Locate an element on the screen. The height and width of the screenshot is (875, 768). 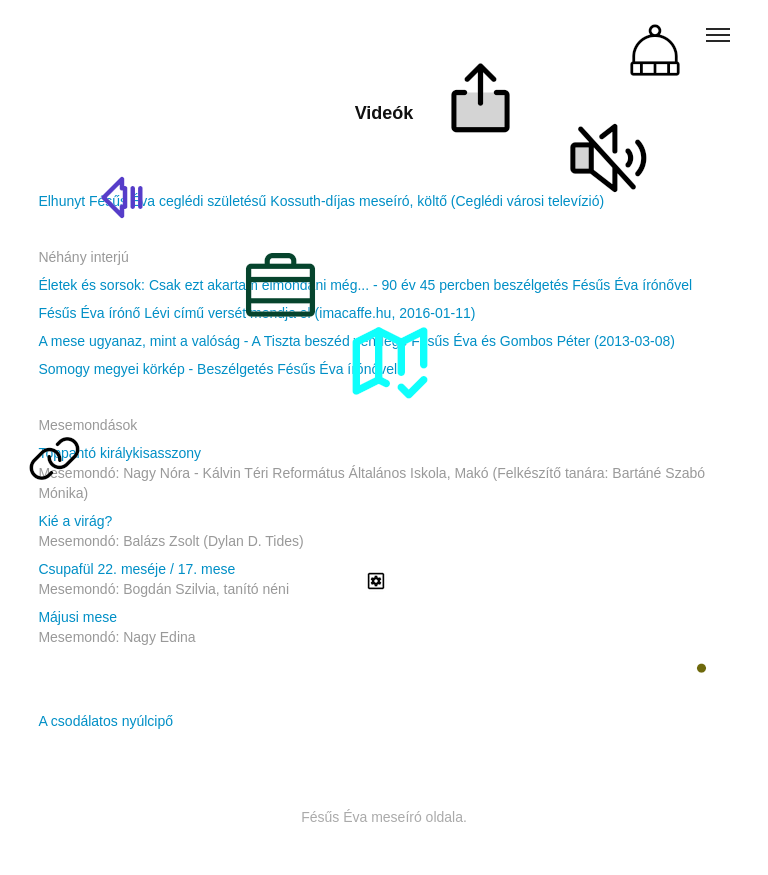
copy or share a link is located at coordinates (54, 458).